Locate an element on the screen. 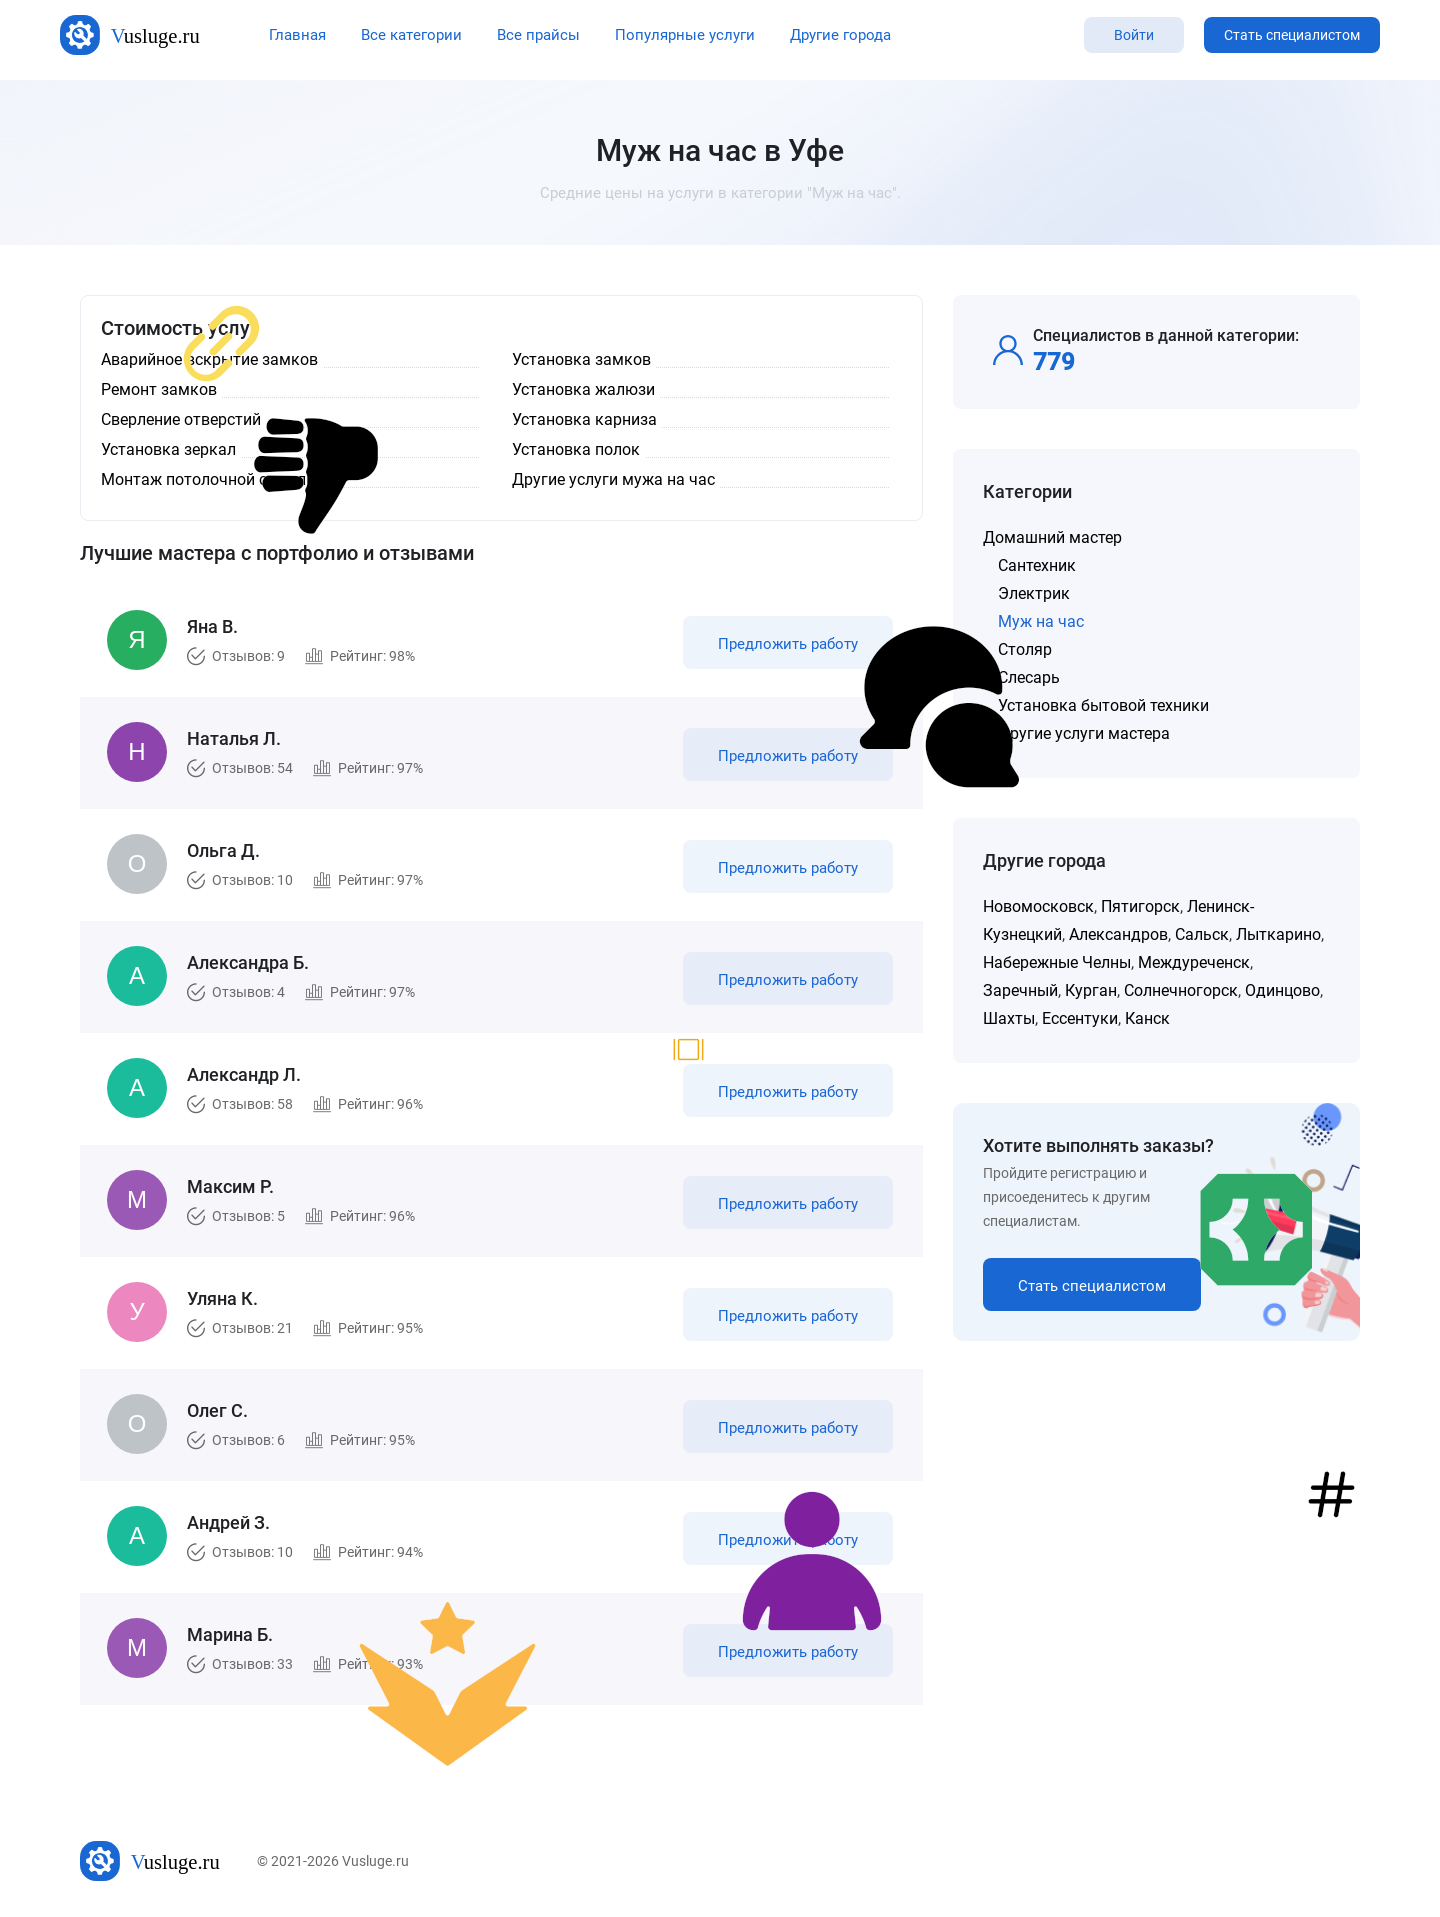 The width and height of the screenshot is (1440, 1917). dislike or downvote content is located at coordinates (316, 476).